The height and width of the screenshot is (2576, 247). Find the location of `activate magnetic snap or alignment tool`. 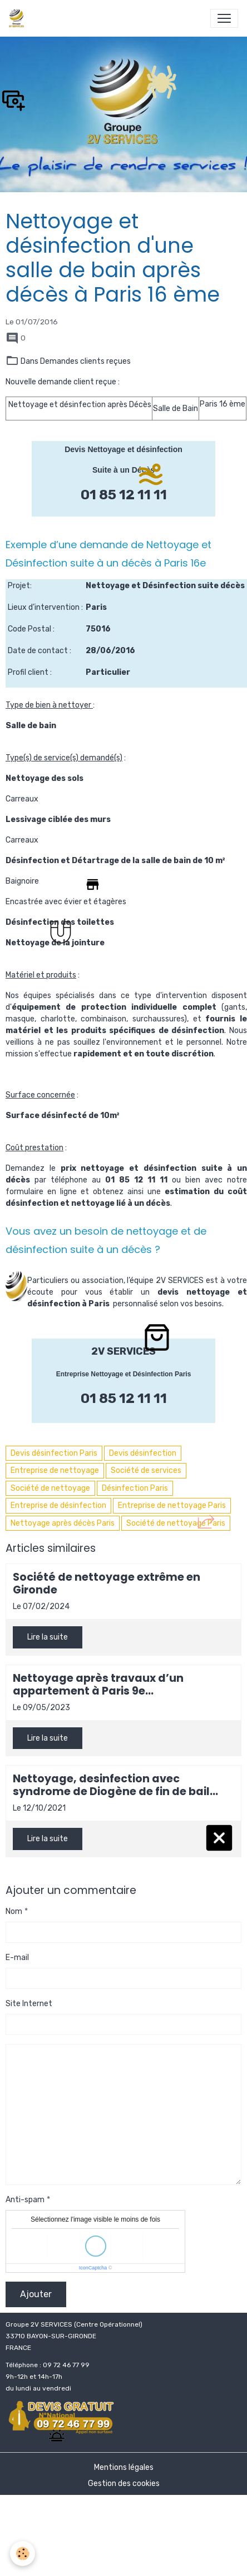

activate magnetic snap or alignment tool is located at coordinates (61, 931).